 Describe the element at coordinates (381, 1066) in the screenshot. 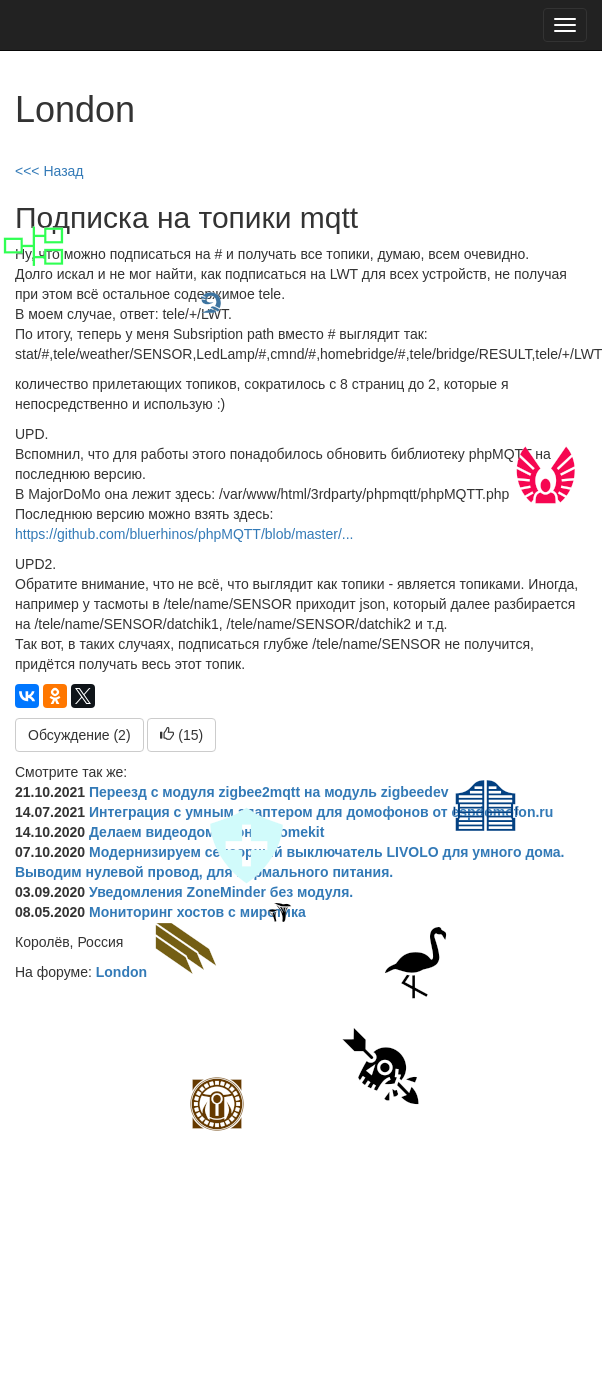

I see `skull pierced by arrow achievement or trophy` at that location.